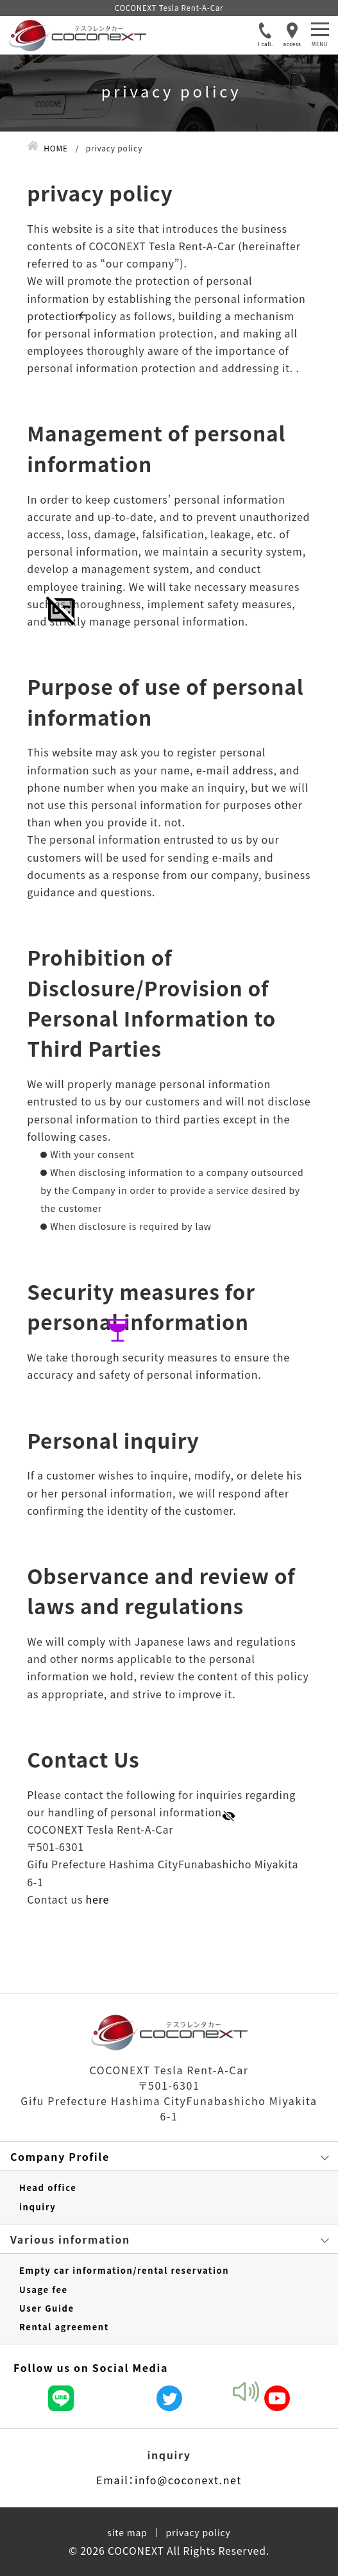 The height and width of the screenshot is (2576, 338). What do you see at coordinates (61, 610) in the screenshot?
I see `closed captions are disabled` at bounding box center [61, 610].